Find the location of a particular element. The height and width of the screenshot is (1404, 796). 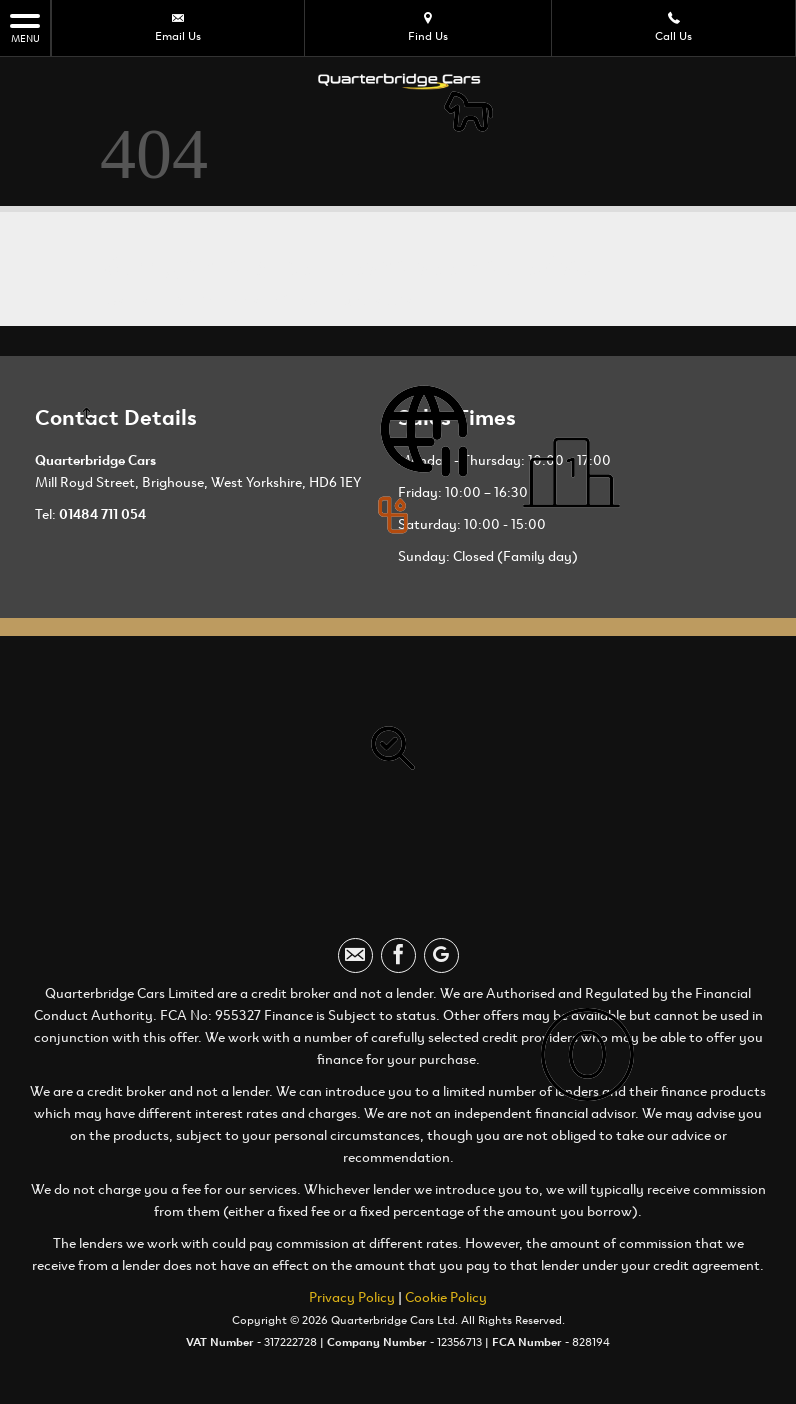

confirm search results is located at coordinates (393, 748).